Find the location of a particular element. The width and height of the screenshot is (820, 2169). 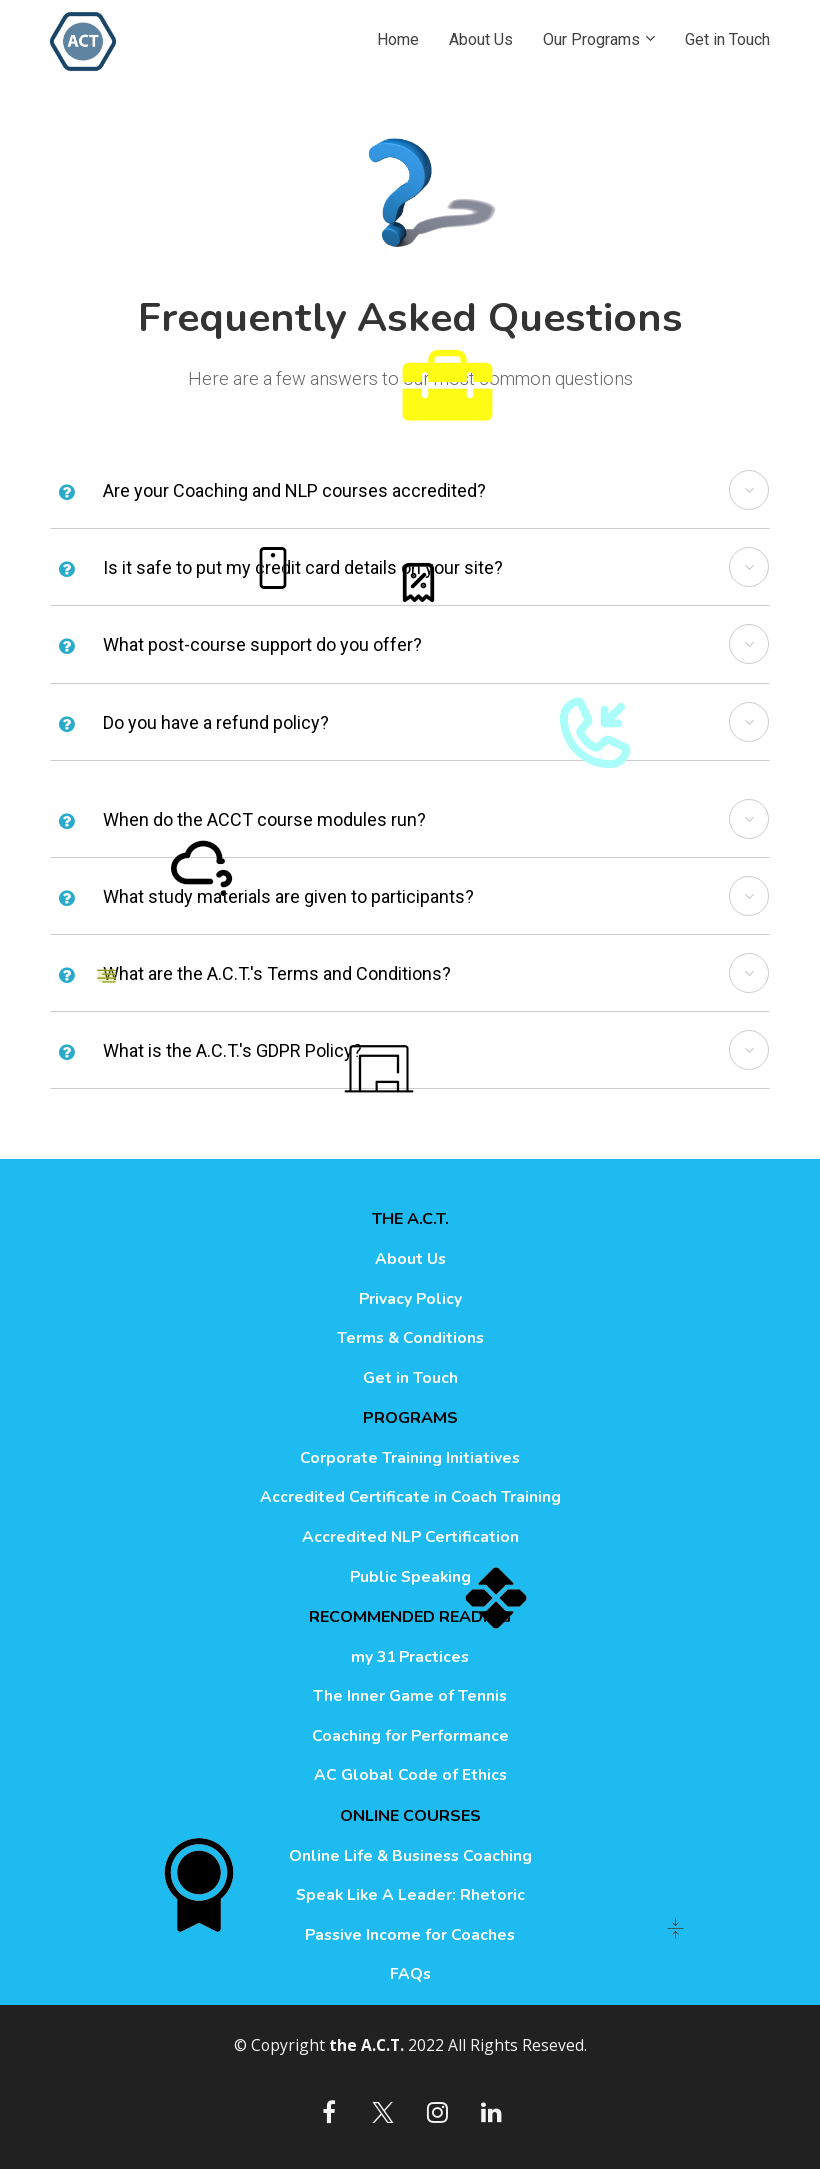

access whiteboard or presentation mode is located at coordinates (379, 1070).